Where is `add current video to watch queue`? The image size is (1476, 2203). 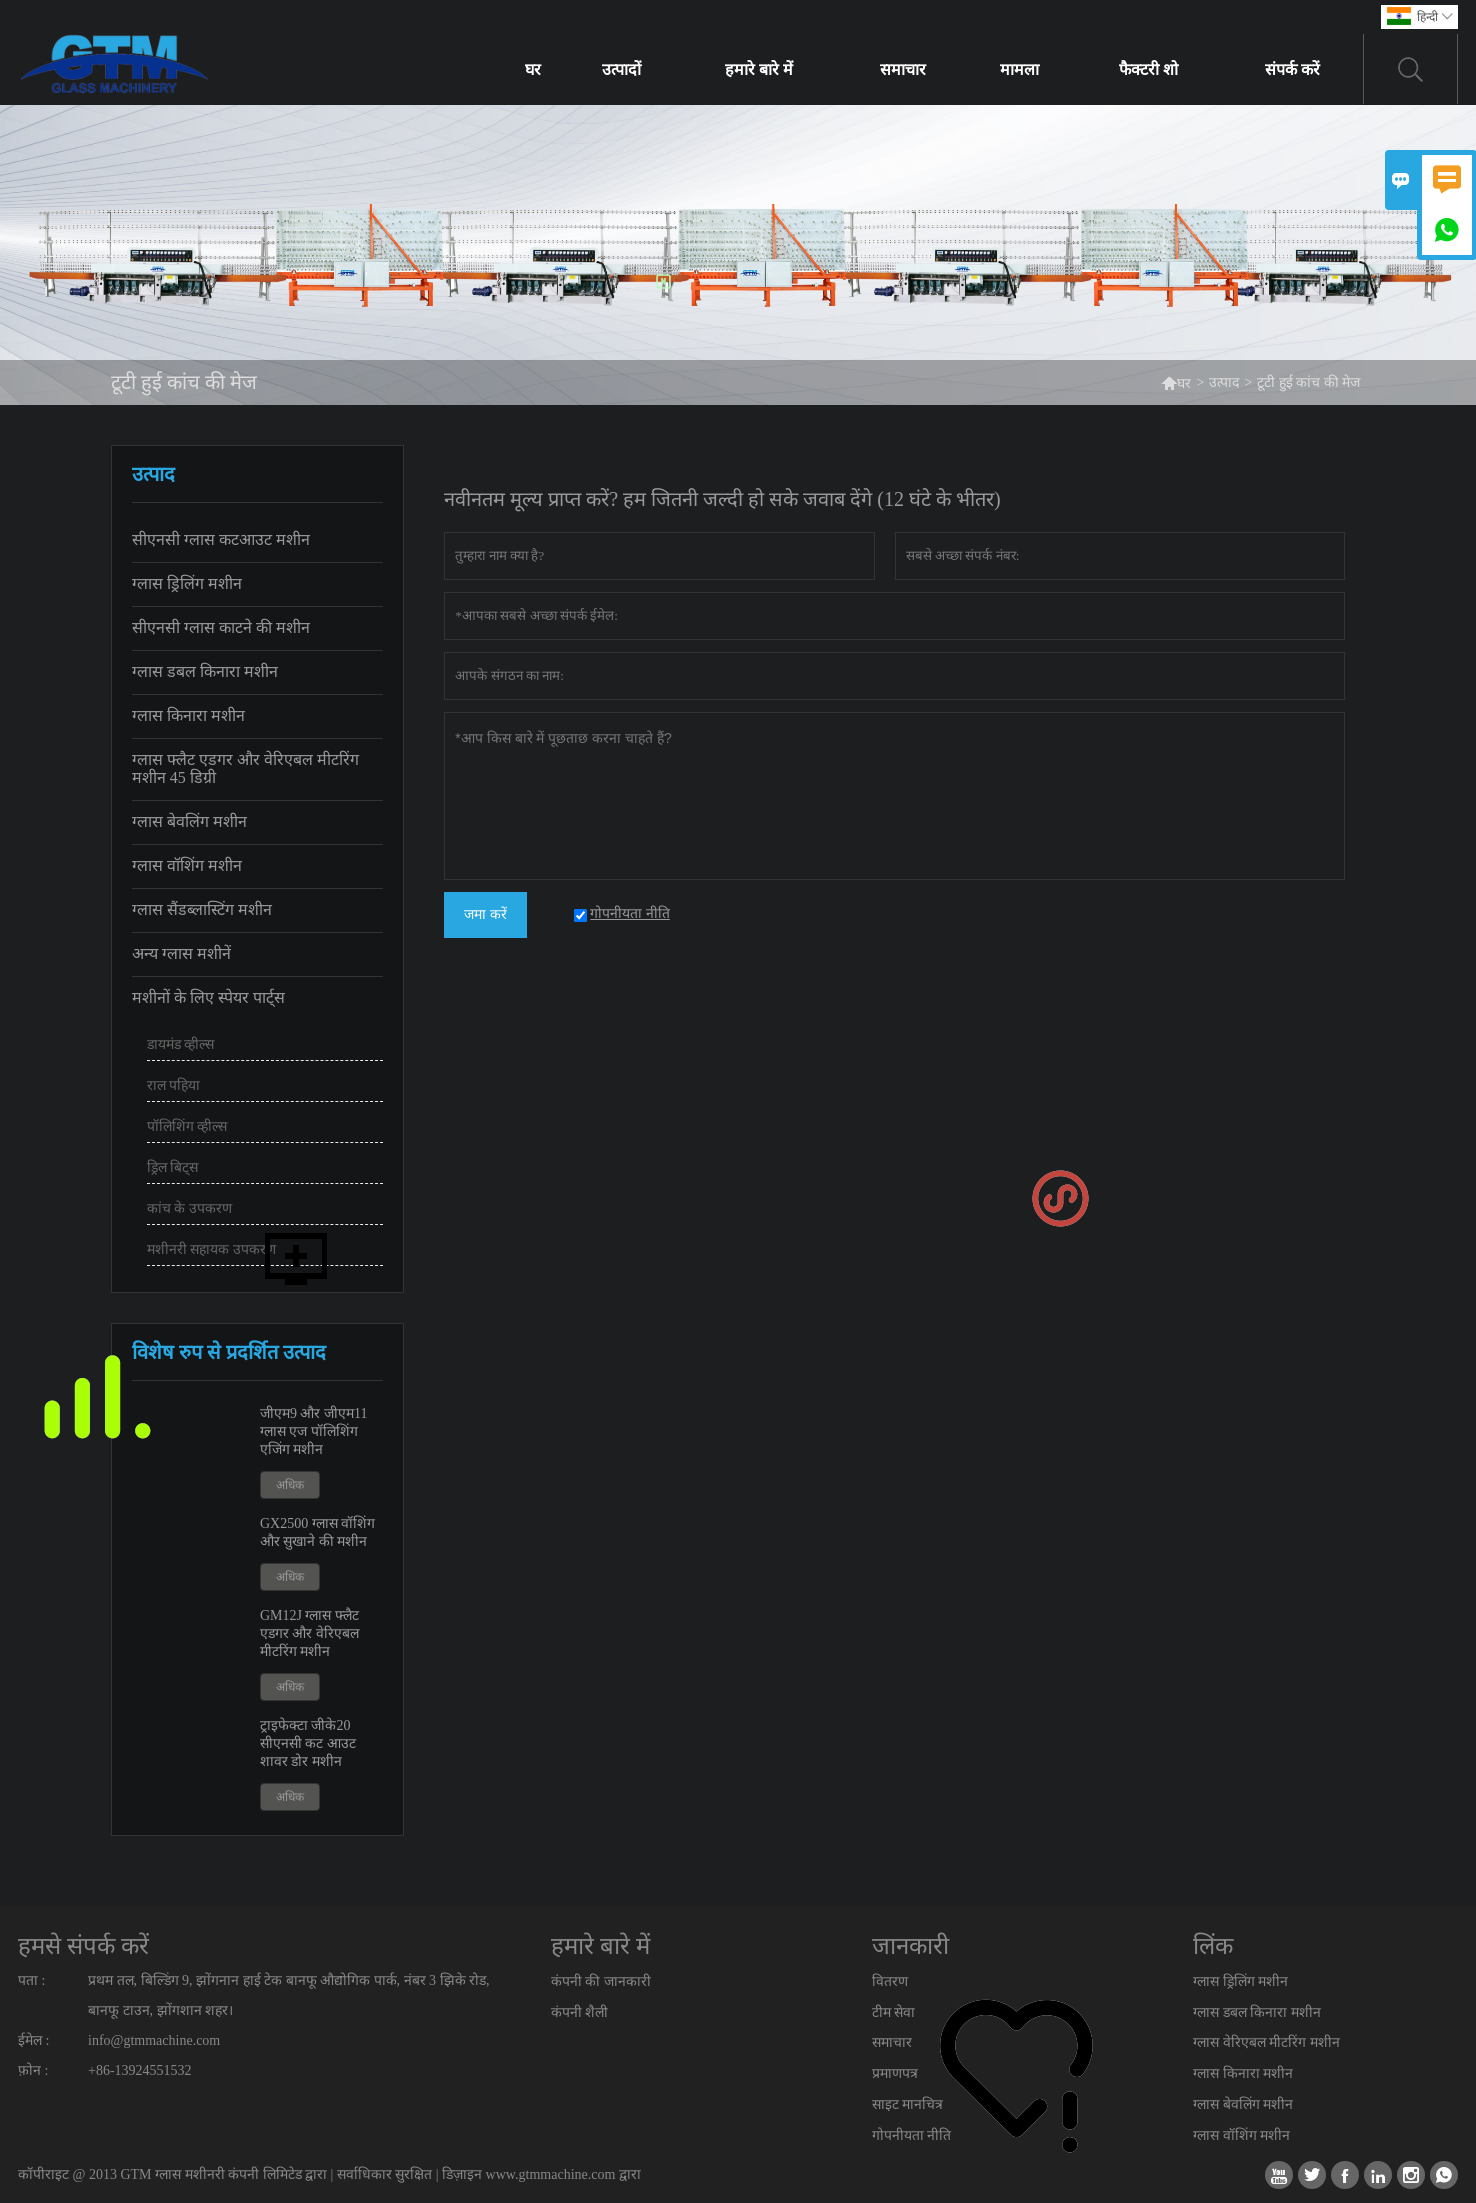
add current video to watch queue is located at coordinates (296, 1259).